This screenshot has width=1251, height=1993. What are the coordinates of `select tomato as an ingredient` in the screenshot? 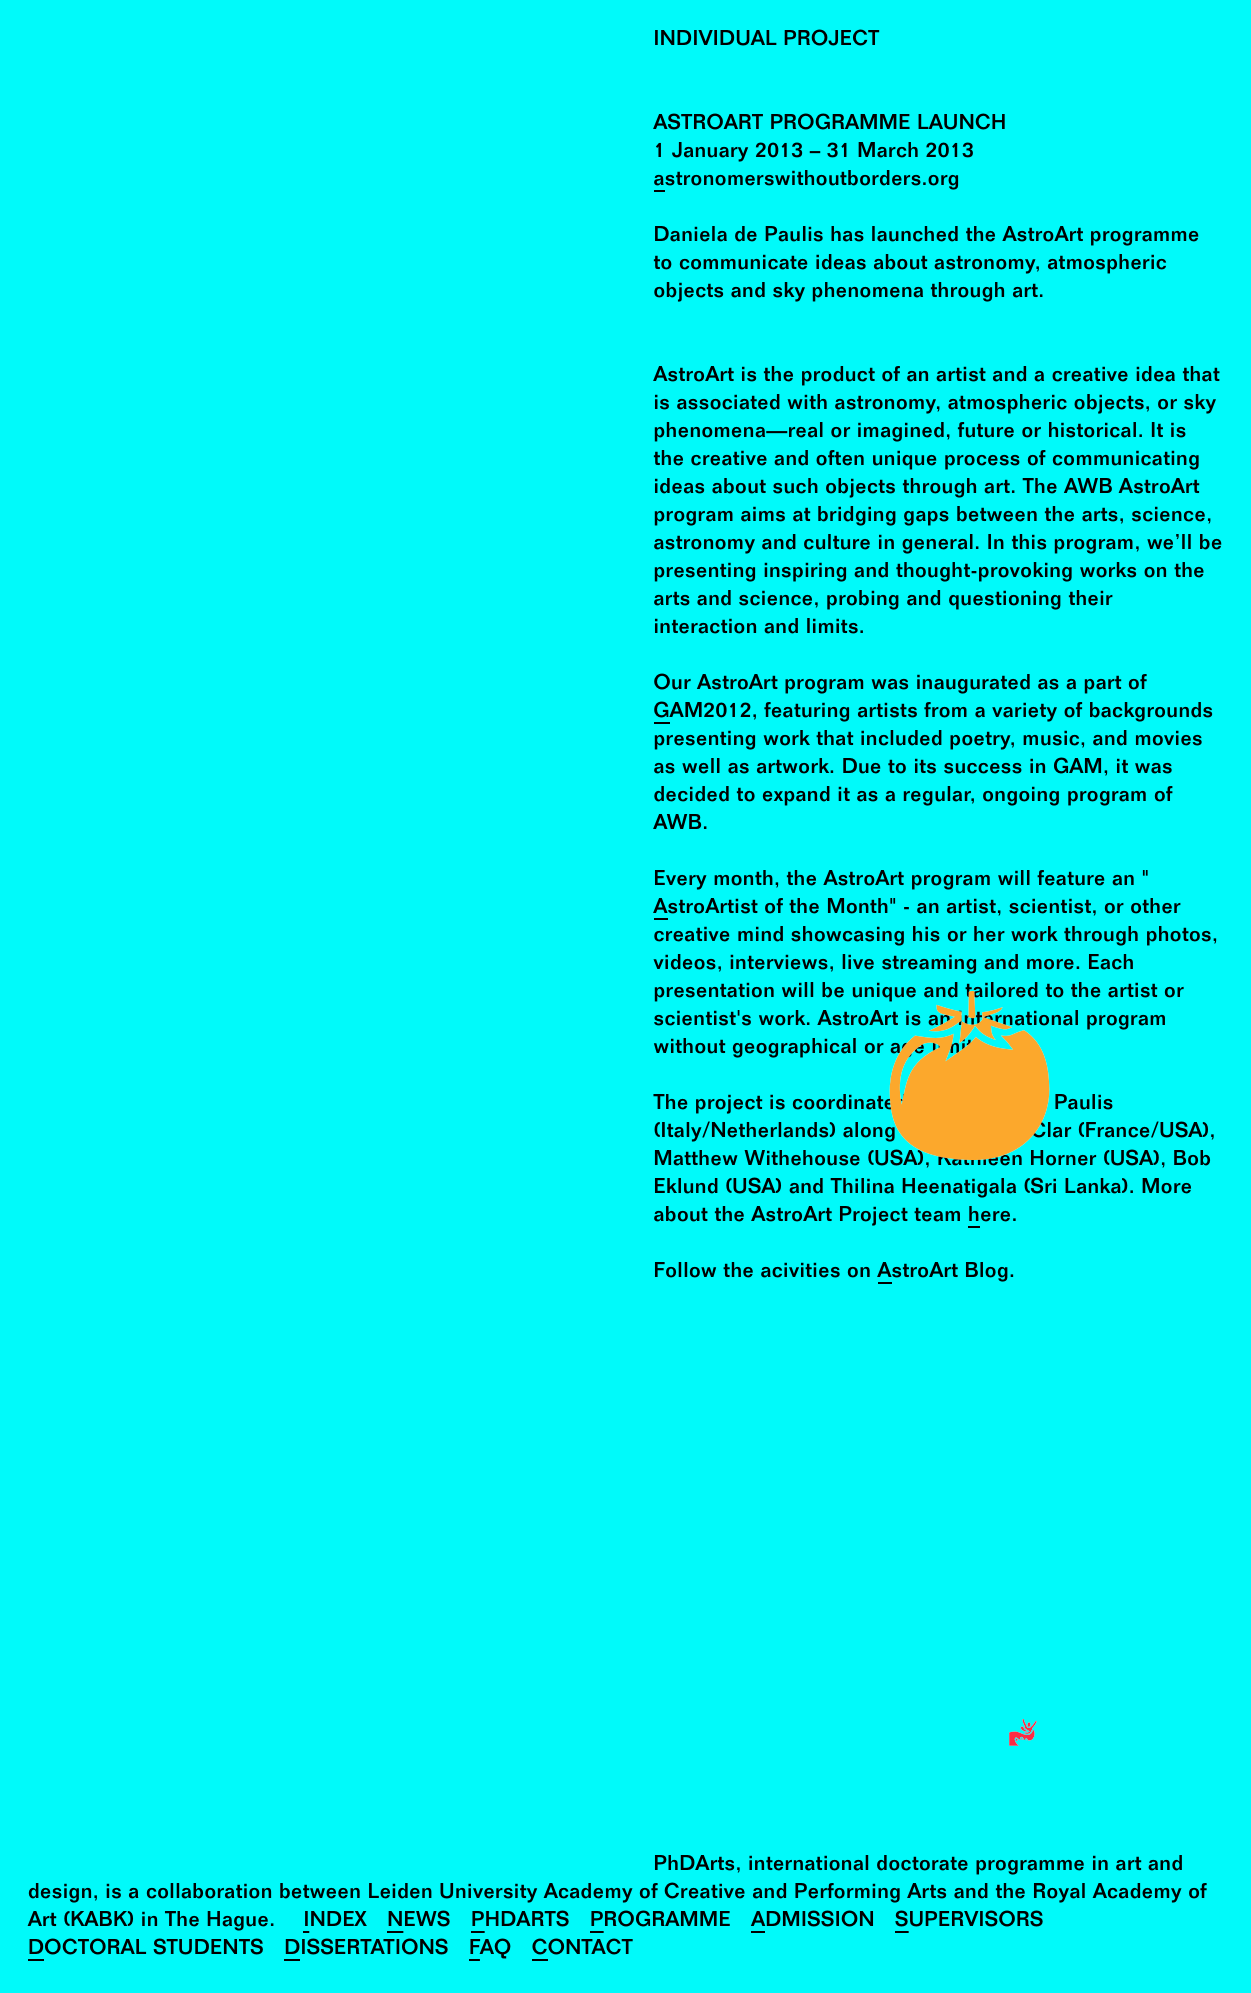 It's located at (969, 1075).